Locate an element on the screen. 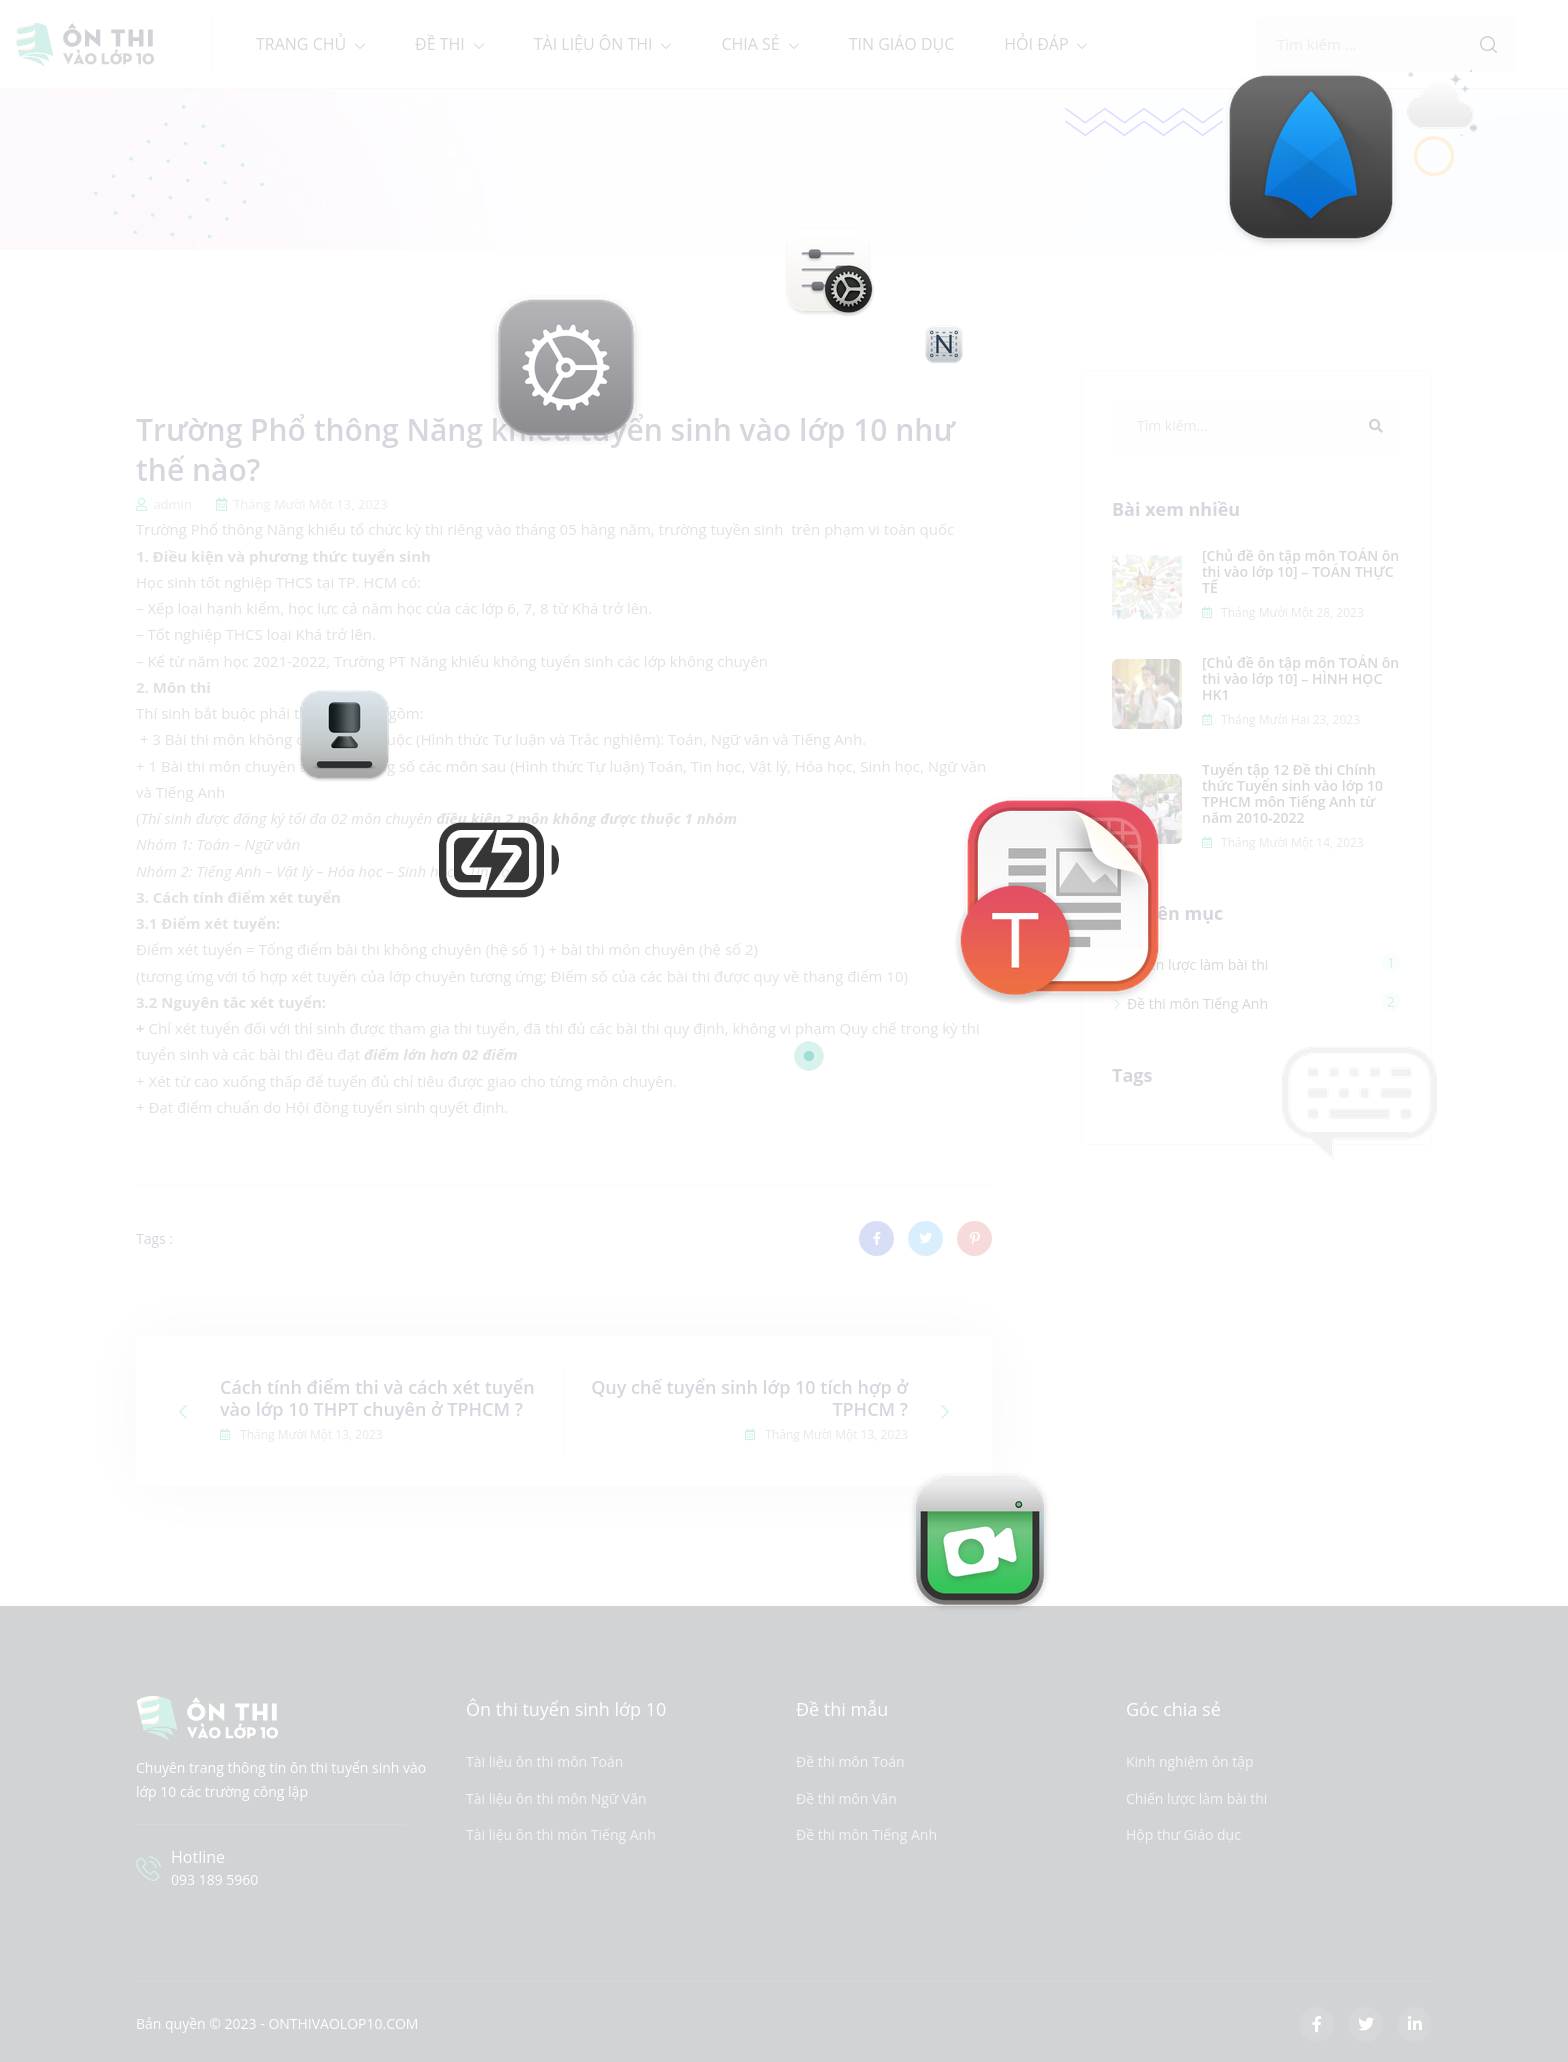 The height and width of the screenshot is (2062, 1568). open grub customizer to configure bootloader settings is located at coordinates (828, 270).